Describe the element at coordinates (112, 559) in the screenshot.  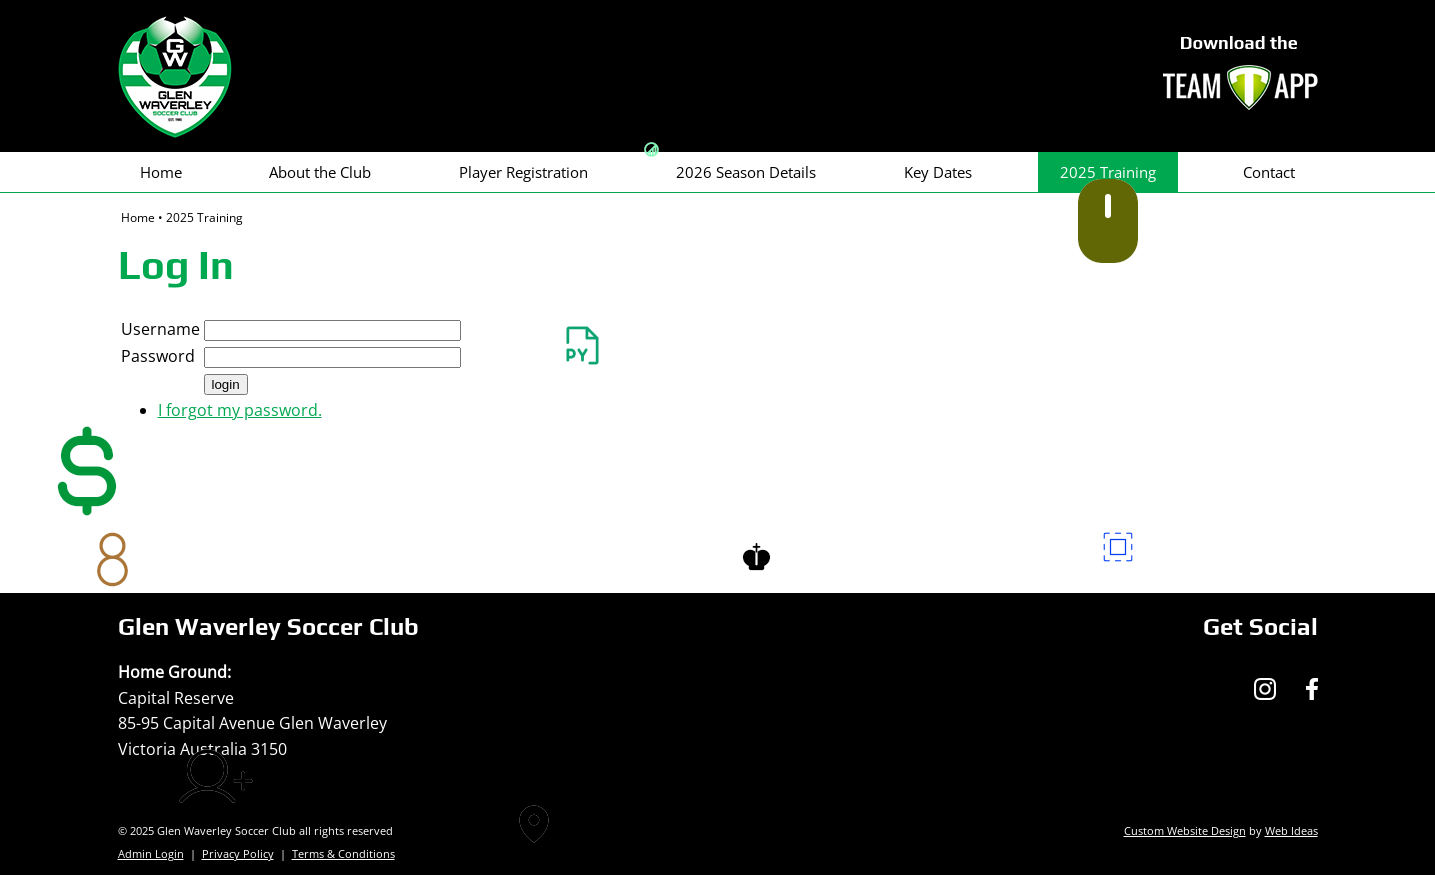
I see `indicates the number eight in a list or sequence` at that location.